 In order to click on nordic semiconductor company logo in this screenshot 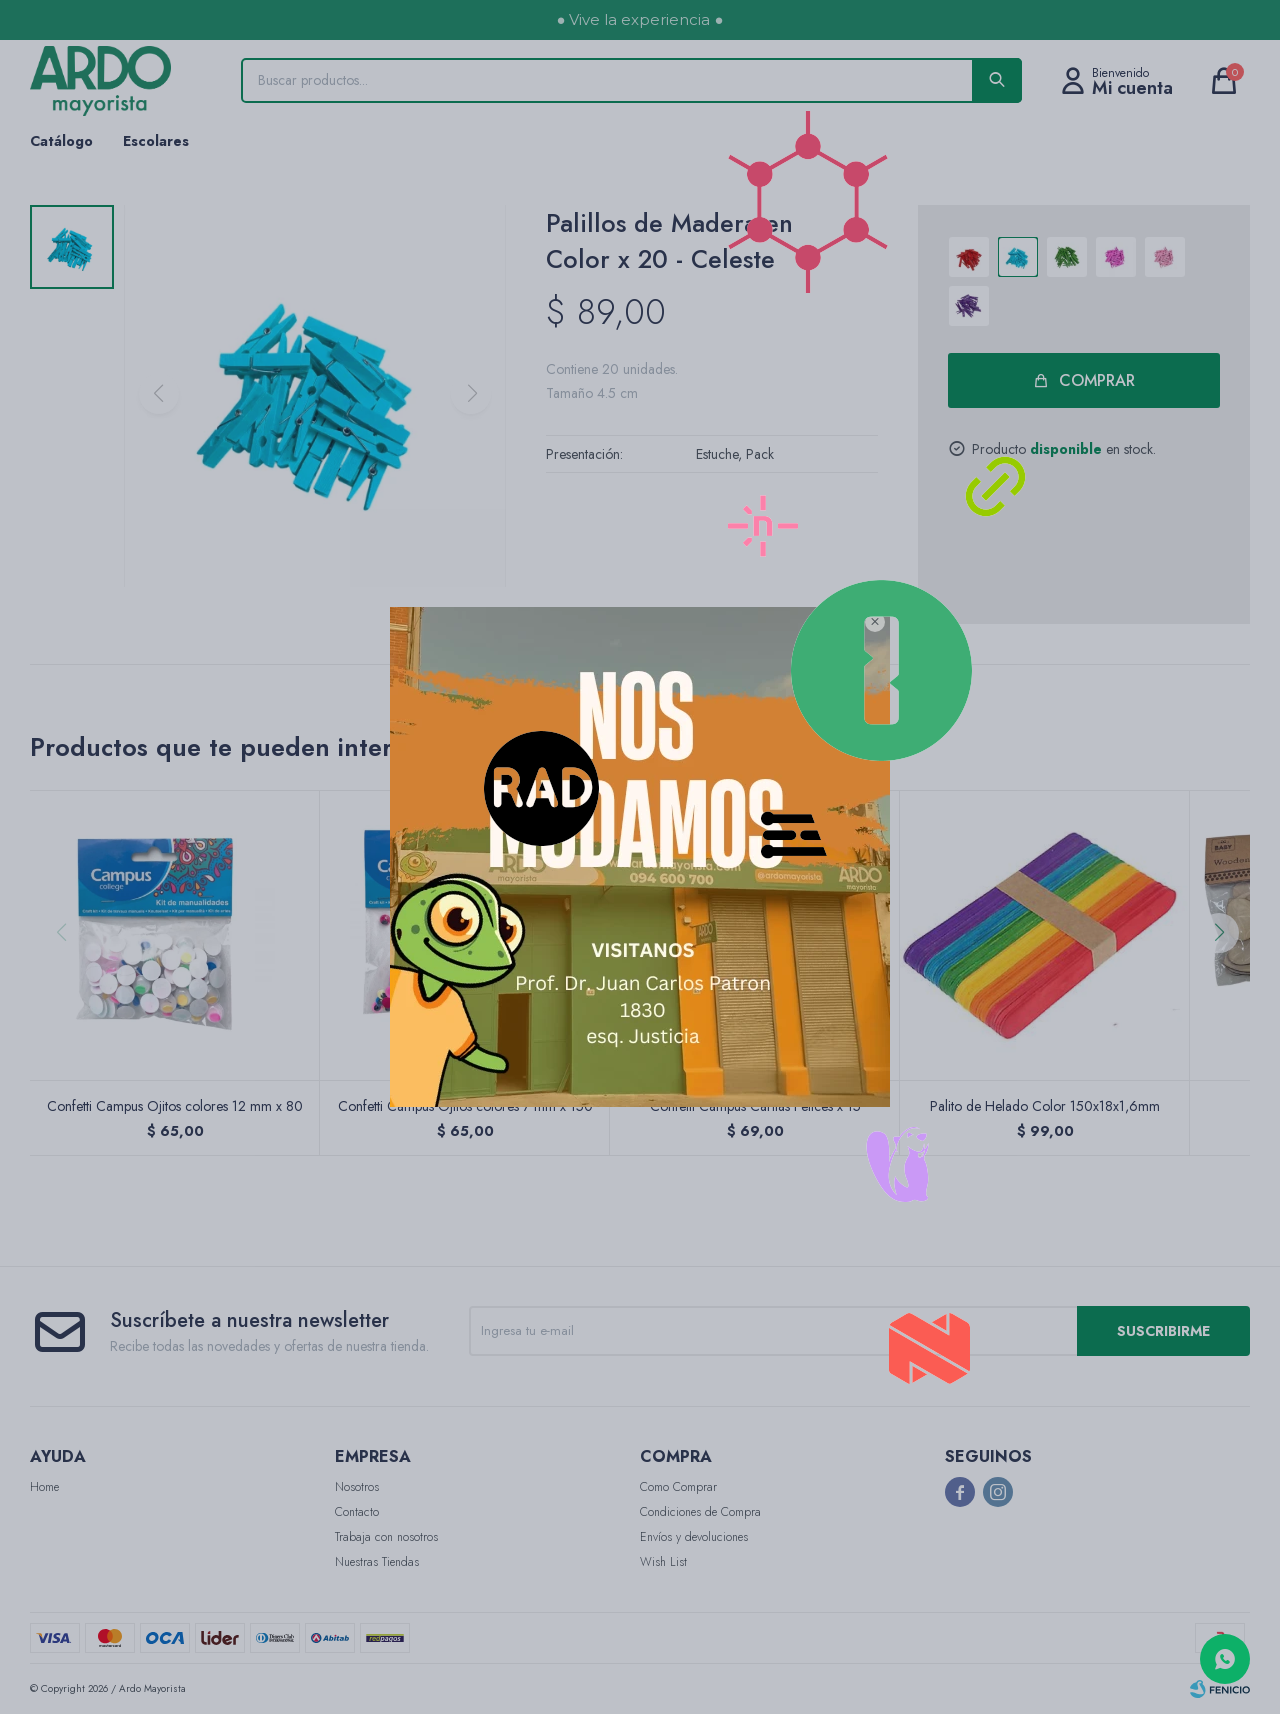, I will do `click(929, 1348)`.